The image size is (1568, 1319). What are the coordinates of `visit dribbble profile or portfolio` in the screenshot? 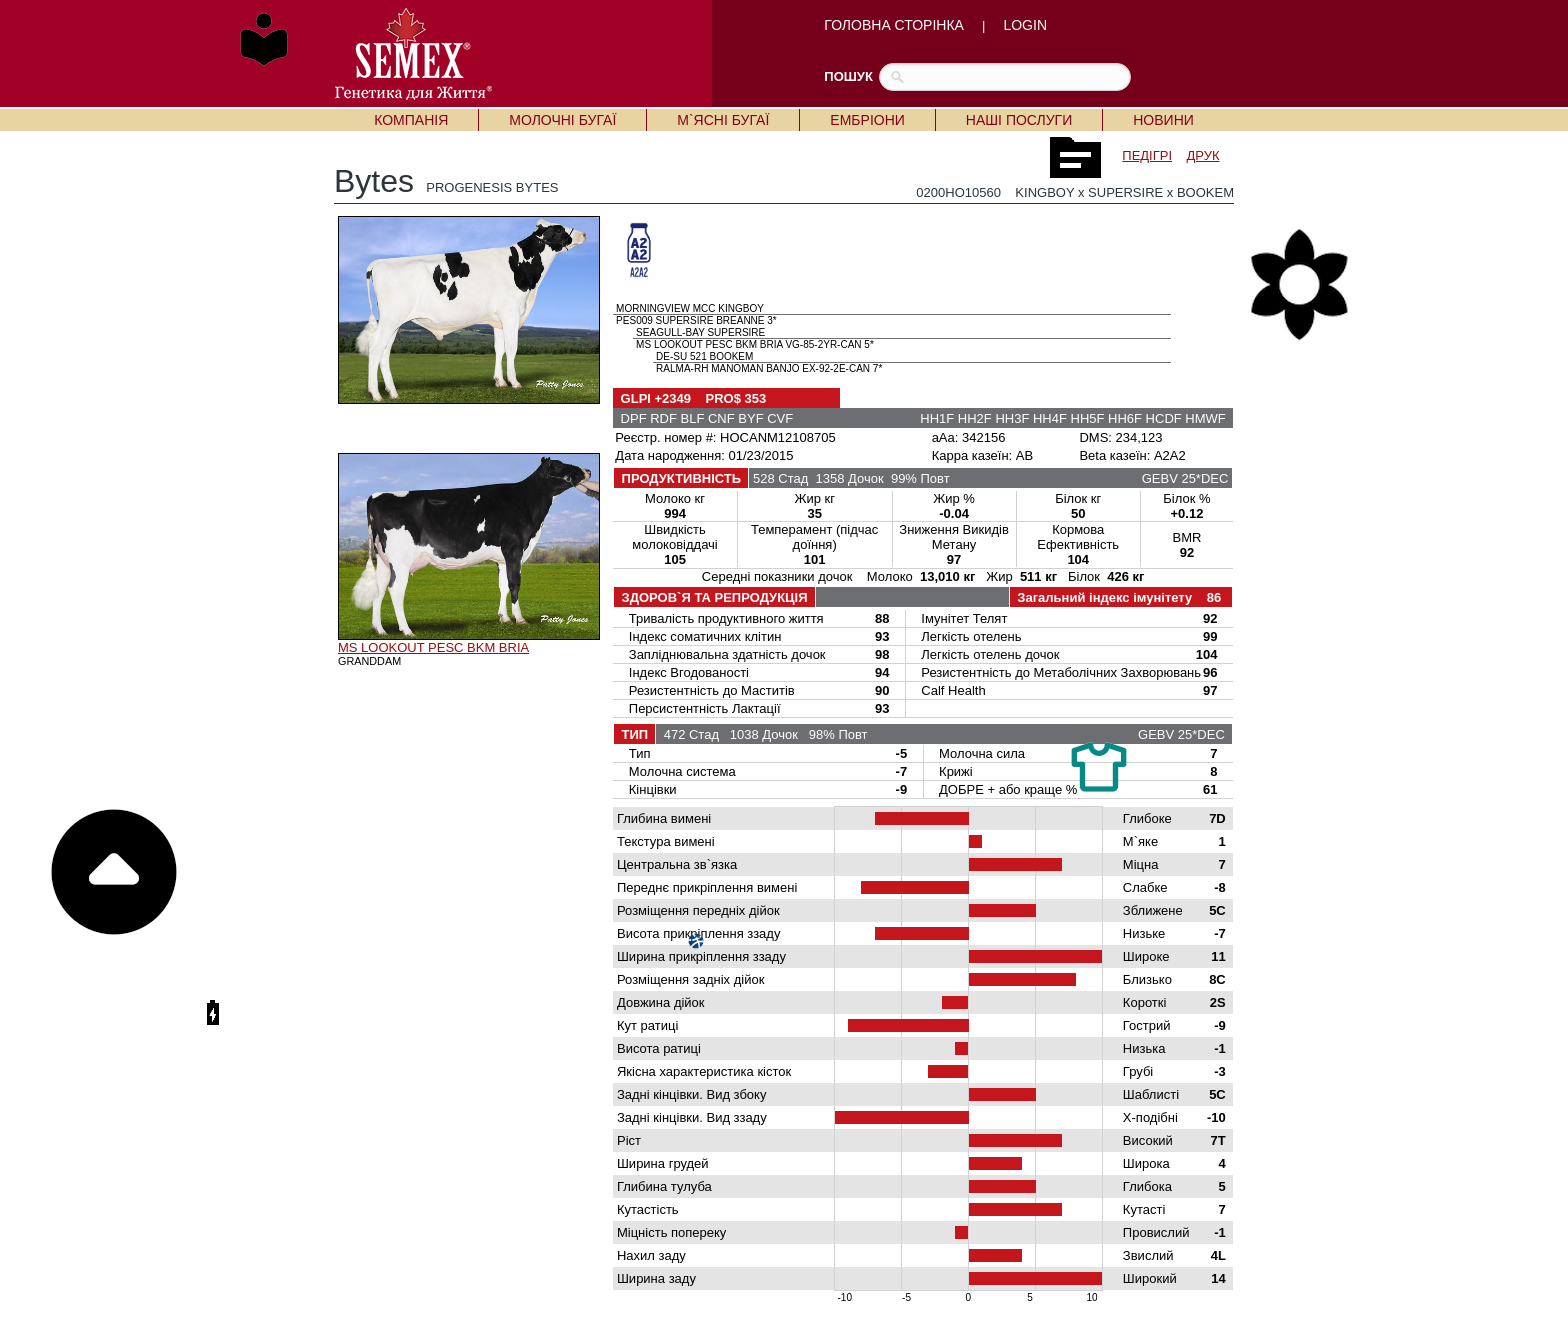 It's located at (696, 941).